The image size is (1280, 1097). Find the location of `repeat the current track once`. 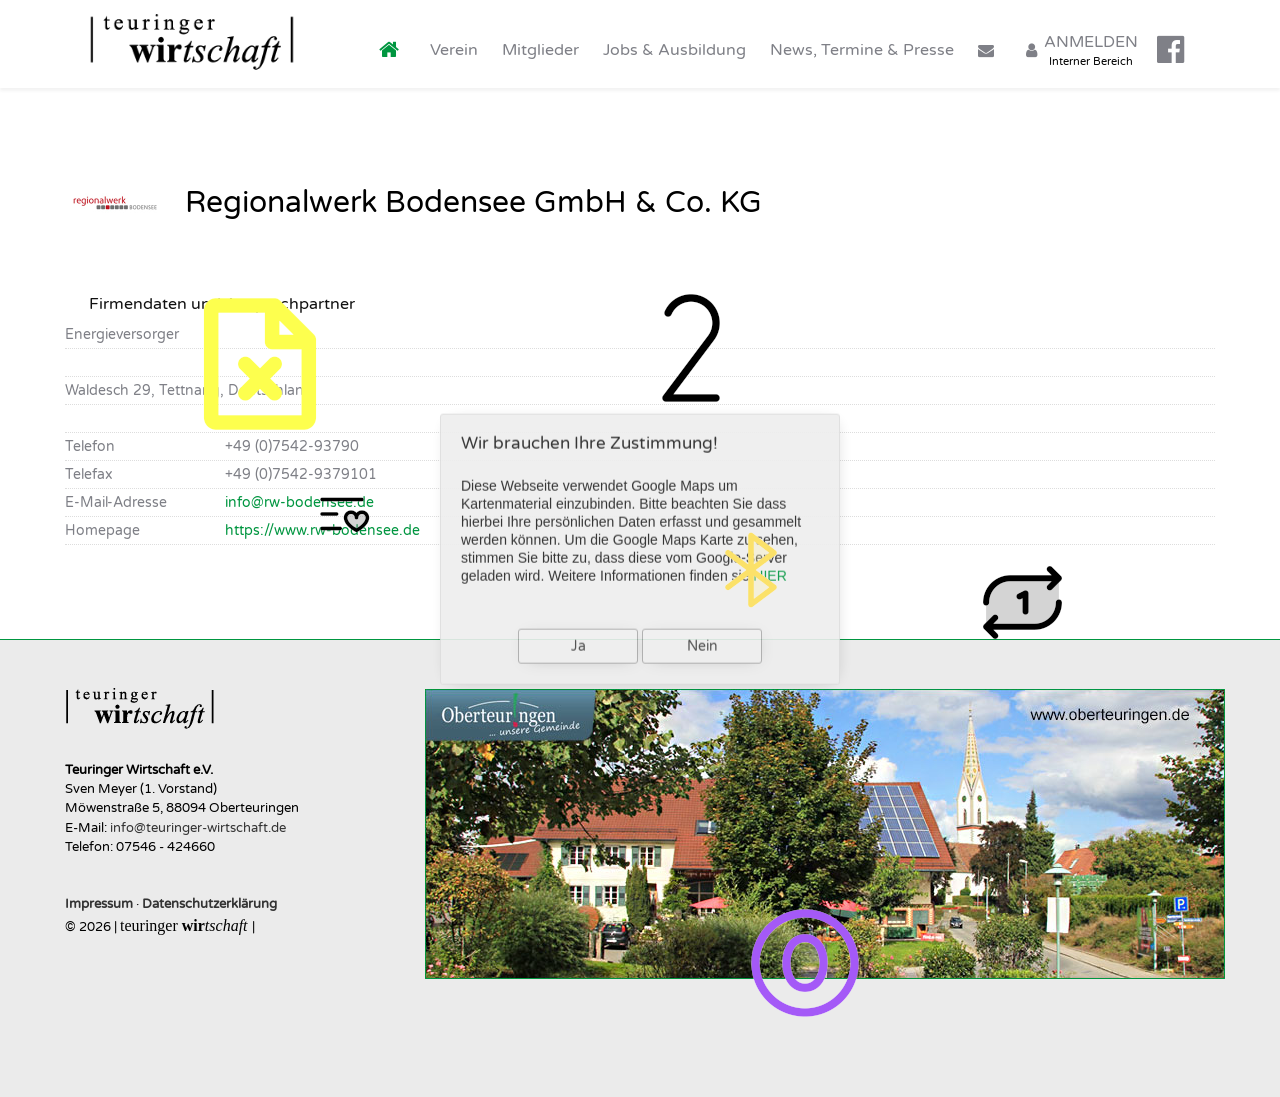

repeat the current track once is located at coordinates (1022, 602).